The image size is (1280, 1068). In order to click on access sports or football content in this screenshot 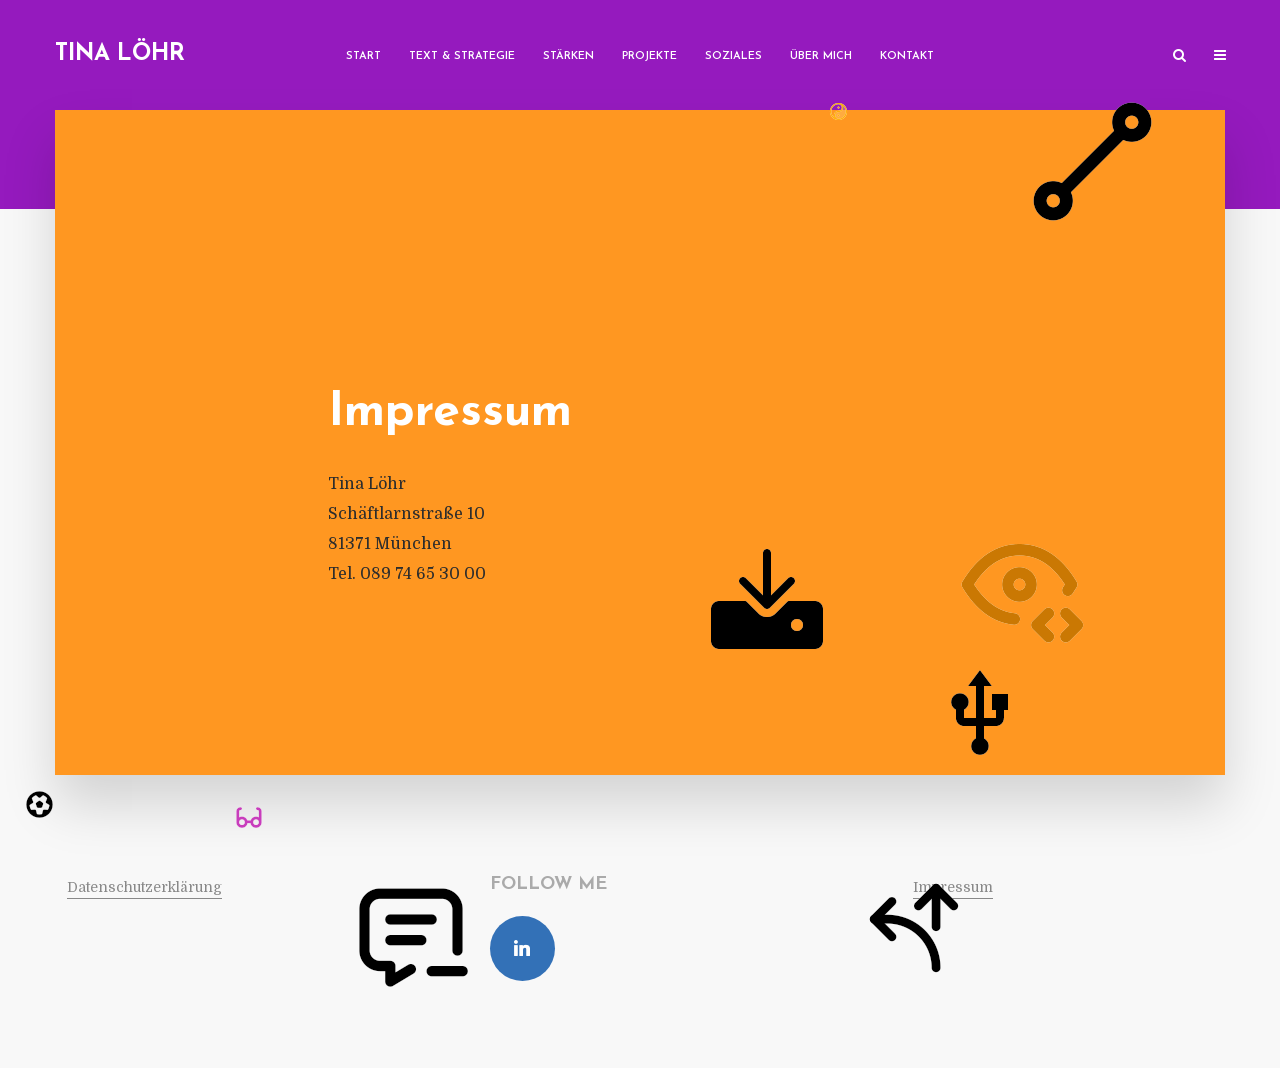, I will do `click(39, 804)`.